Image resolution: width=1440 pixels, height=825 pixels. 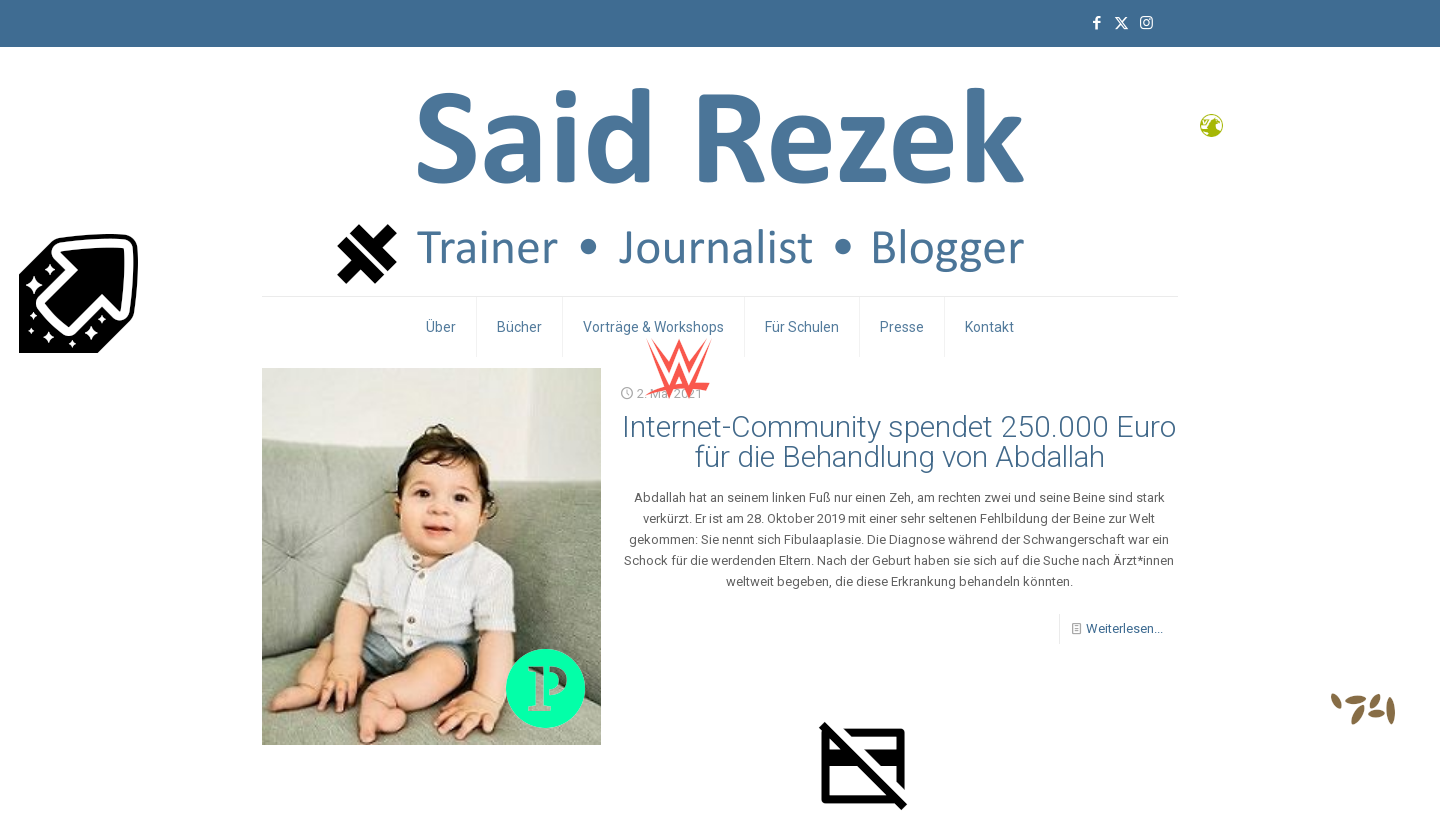 I want to click on cycling '74 company logo, so click(x=1363, y=709).